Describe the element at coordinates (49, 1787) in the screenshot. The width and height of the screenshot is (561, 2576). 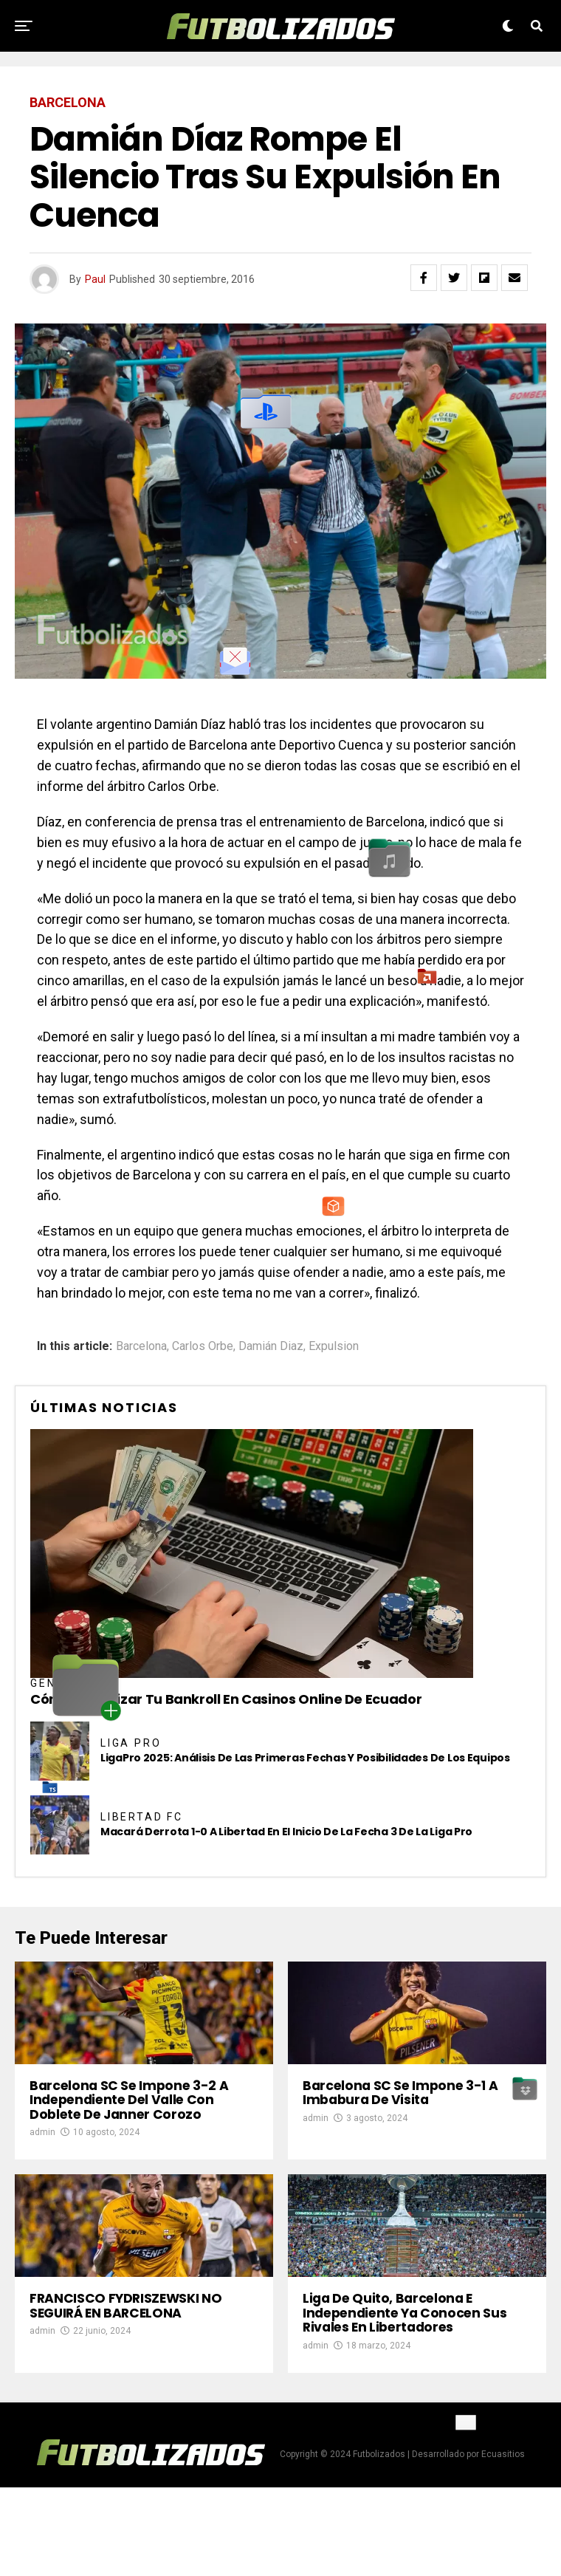
I see `open typescript project files folder` at that location.